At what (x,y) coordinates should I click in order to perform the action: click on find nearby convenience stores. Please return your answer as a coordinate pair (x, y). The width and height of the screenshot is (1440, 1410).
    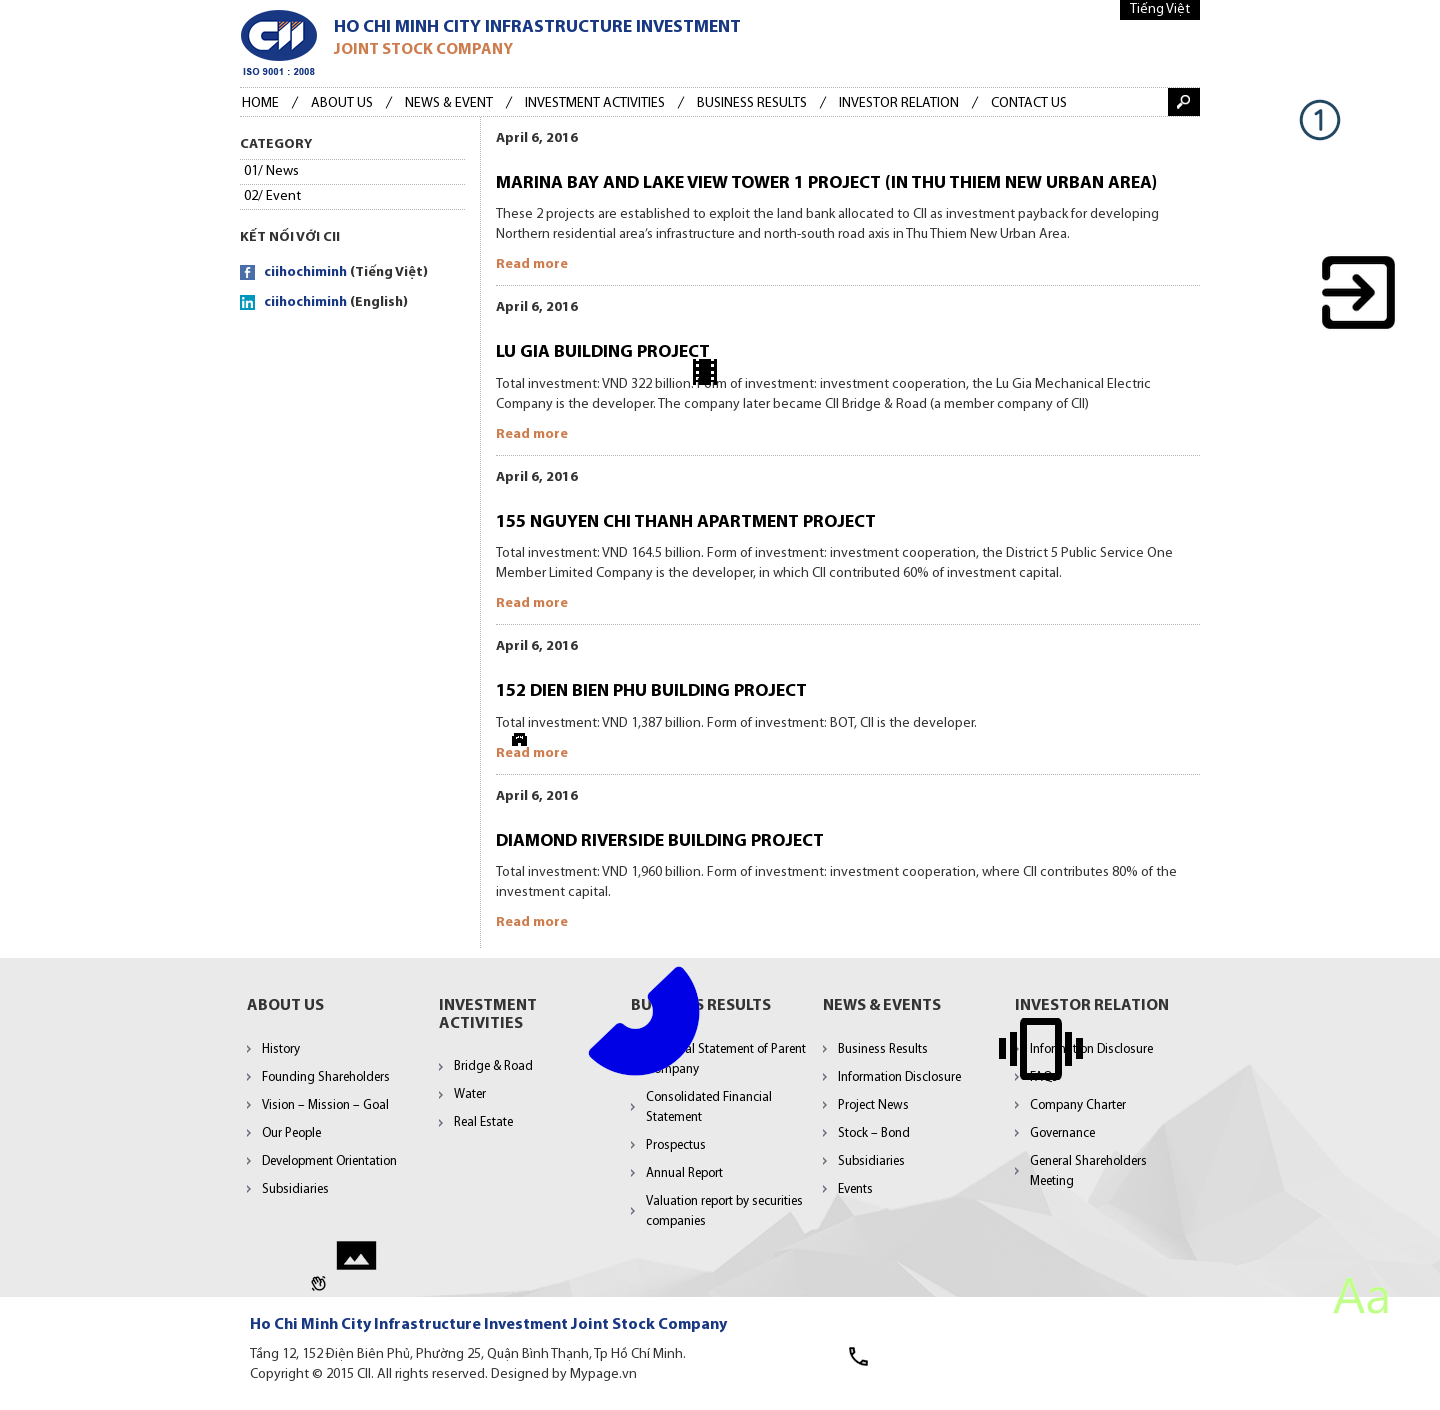
    Looking at the image, I should click on (519, 739).